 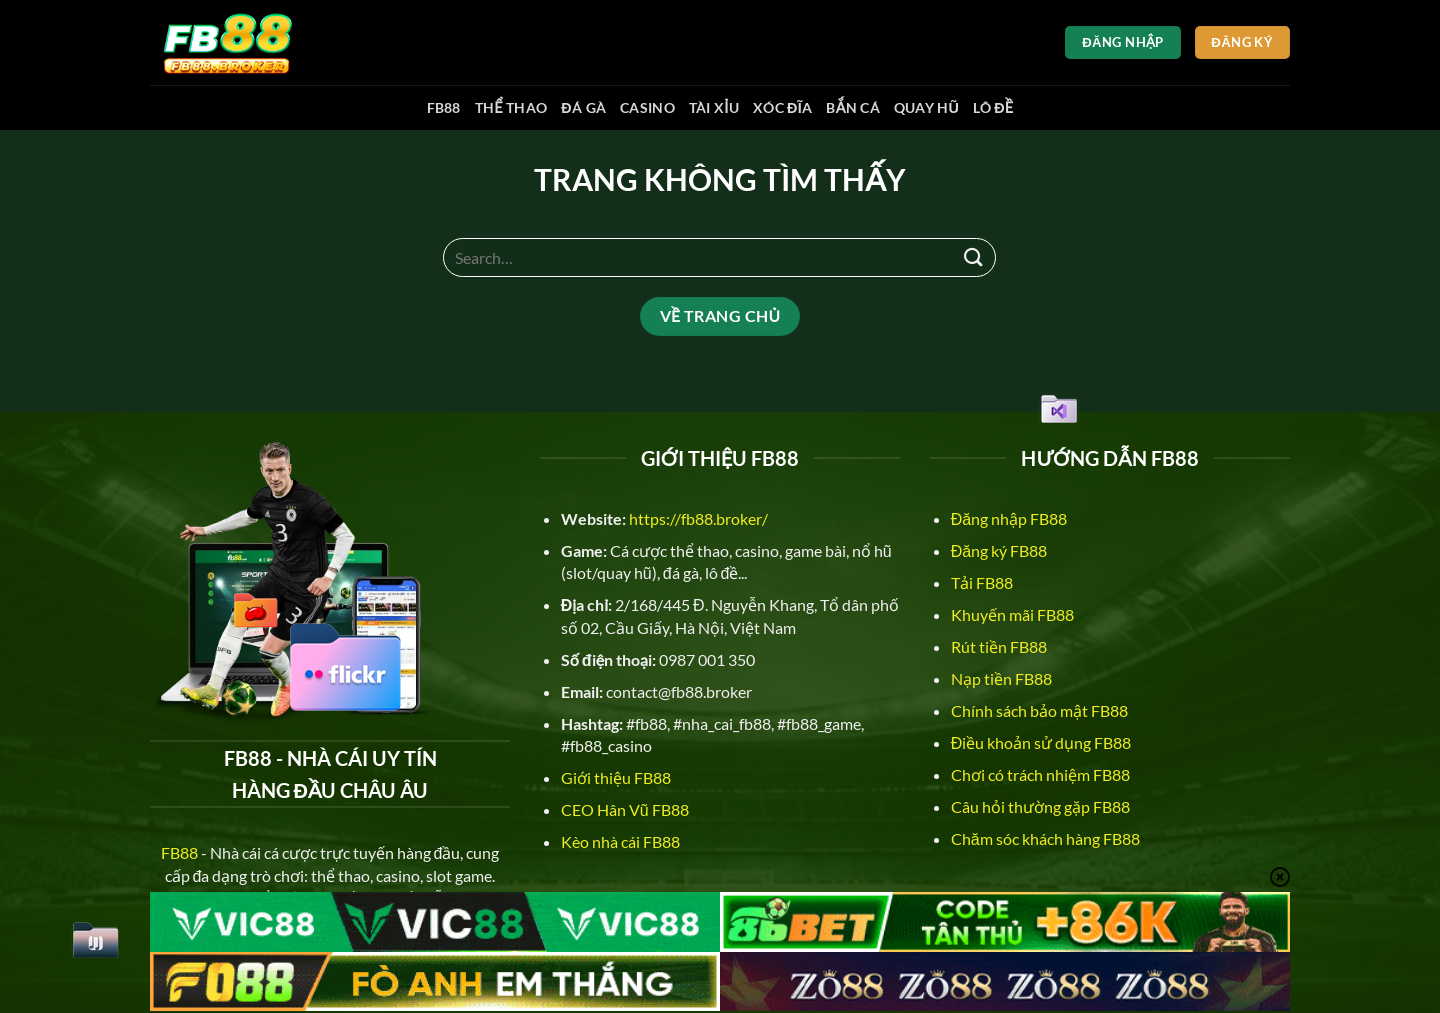 I want to click on open folder containing flickr downloads or exports, so click(x=345, y=670).